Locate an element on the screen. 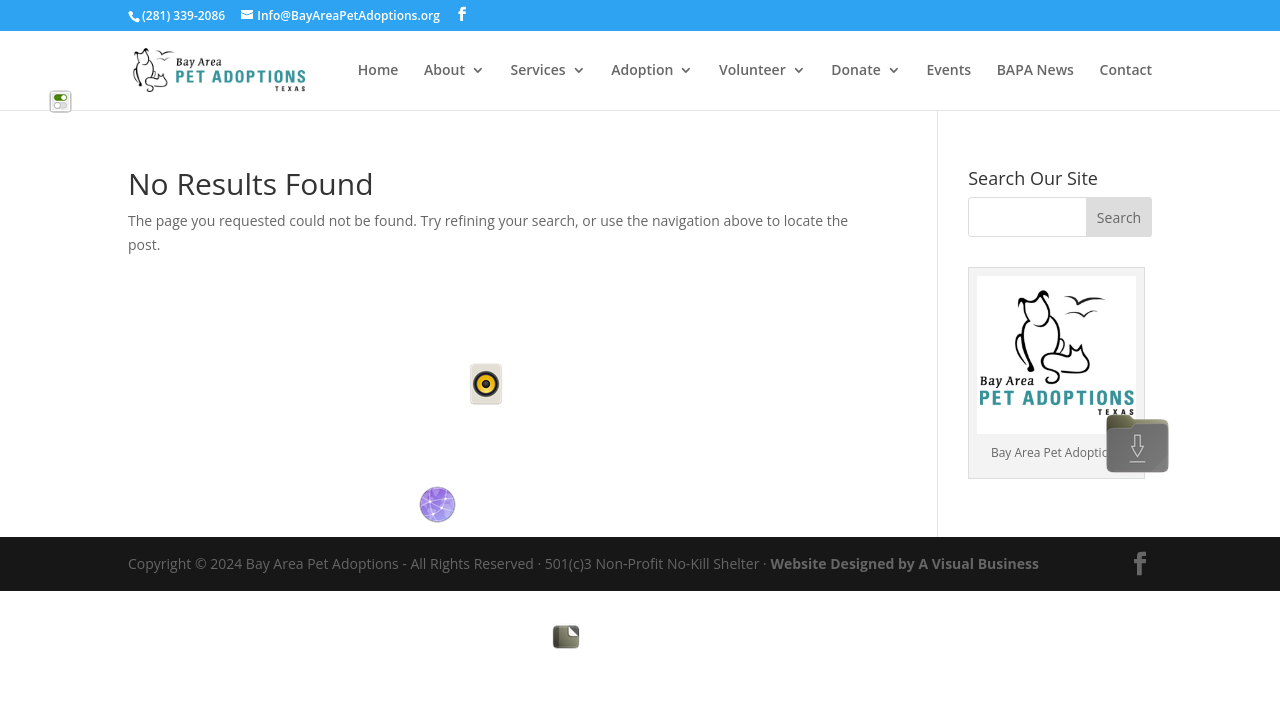 This screenshot has width=1280, height=720. open Rhythmbox music player is located at coordinates (486, 384).